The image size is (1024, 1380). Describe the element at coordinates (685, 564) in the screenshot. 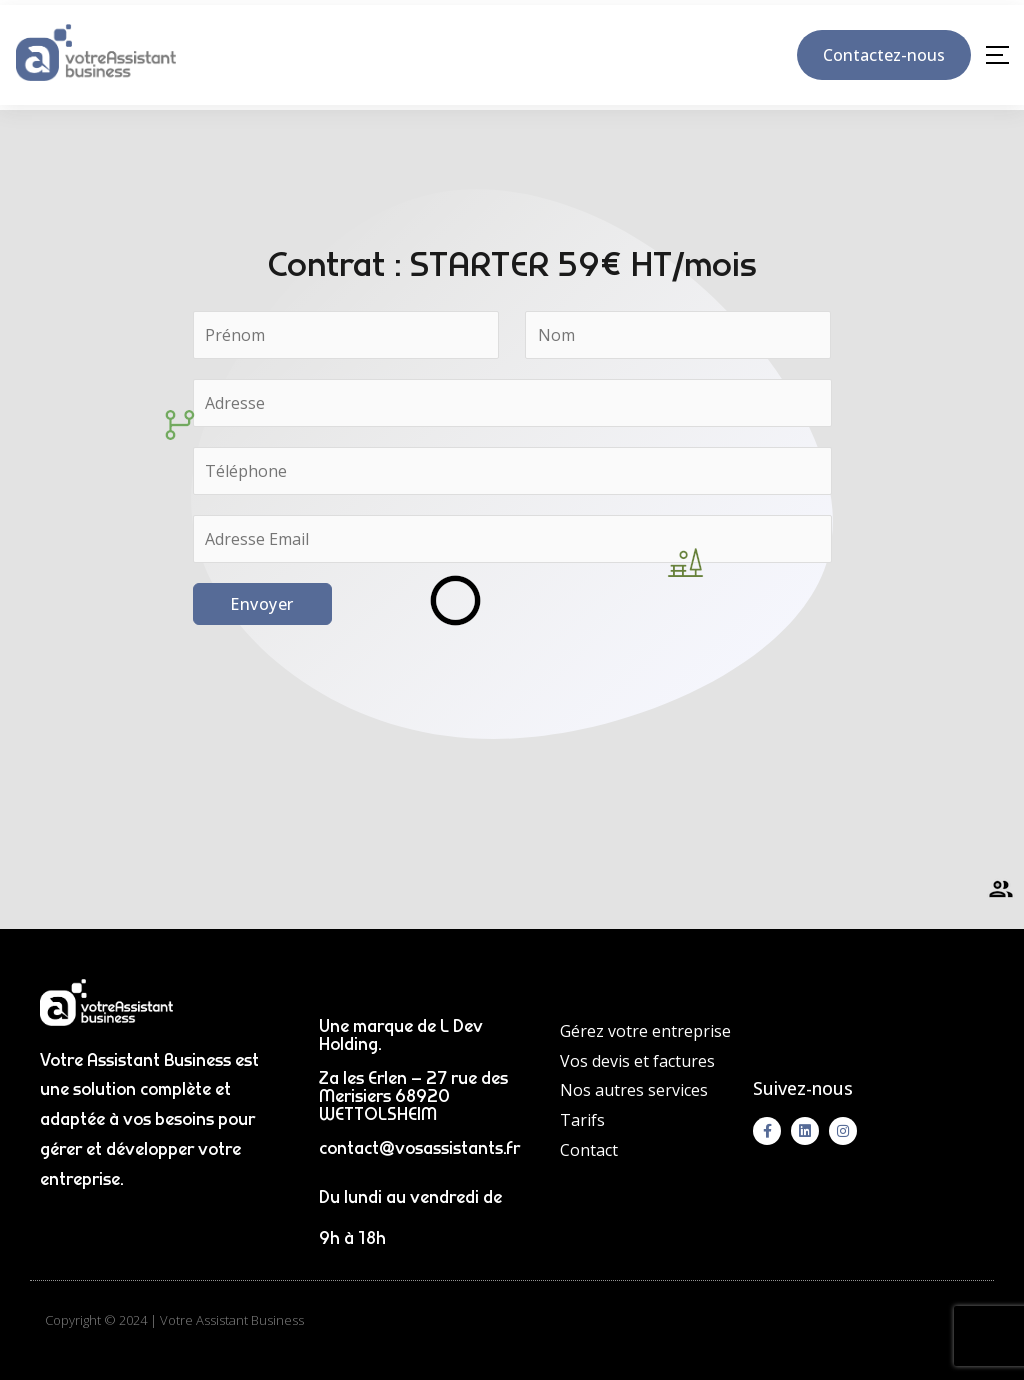

I see `view nearby parks` at that location.